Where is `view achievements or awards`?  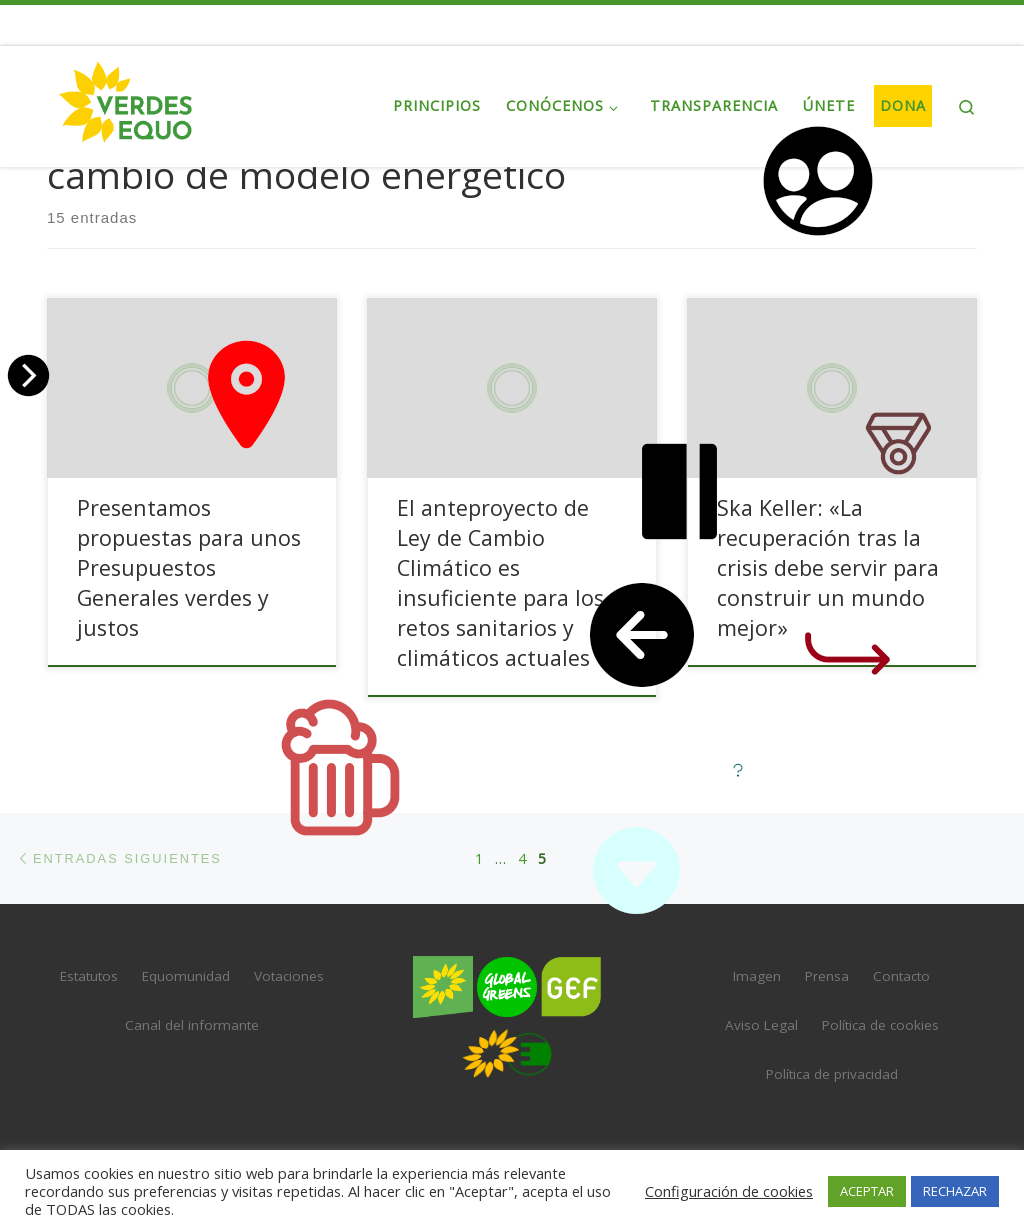 view achievements or awards is located at coordinates (898, 443).